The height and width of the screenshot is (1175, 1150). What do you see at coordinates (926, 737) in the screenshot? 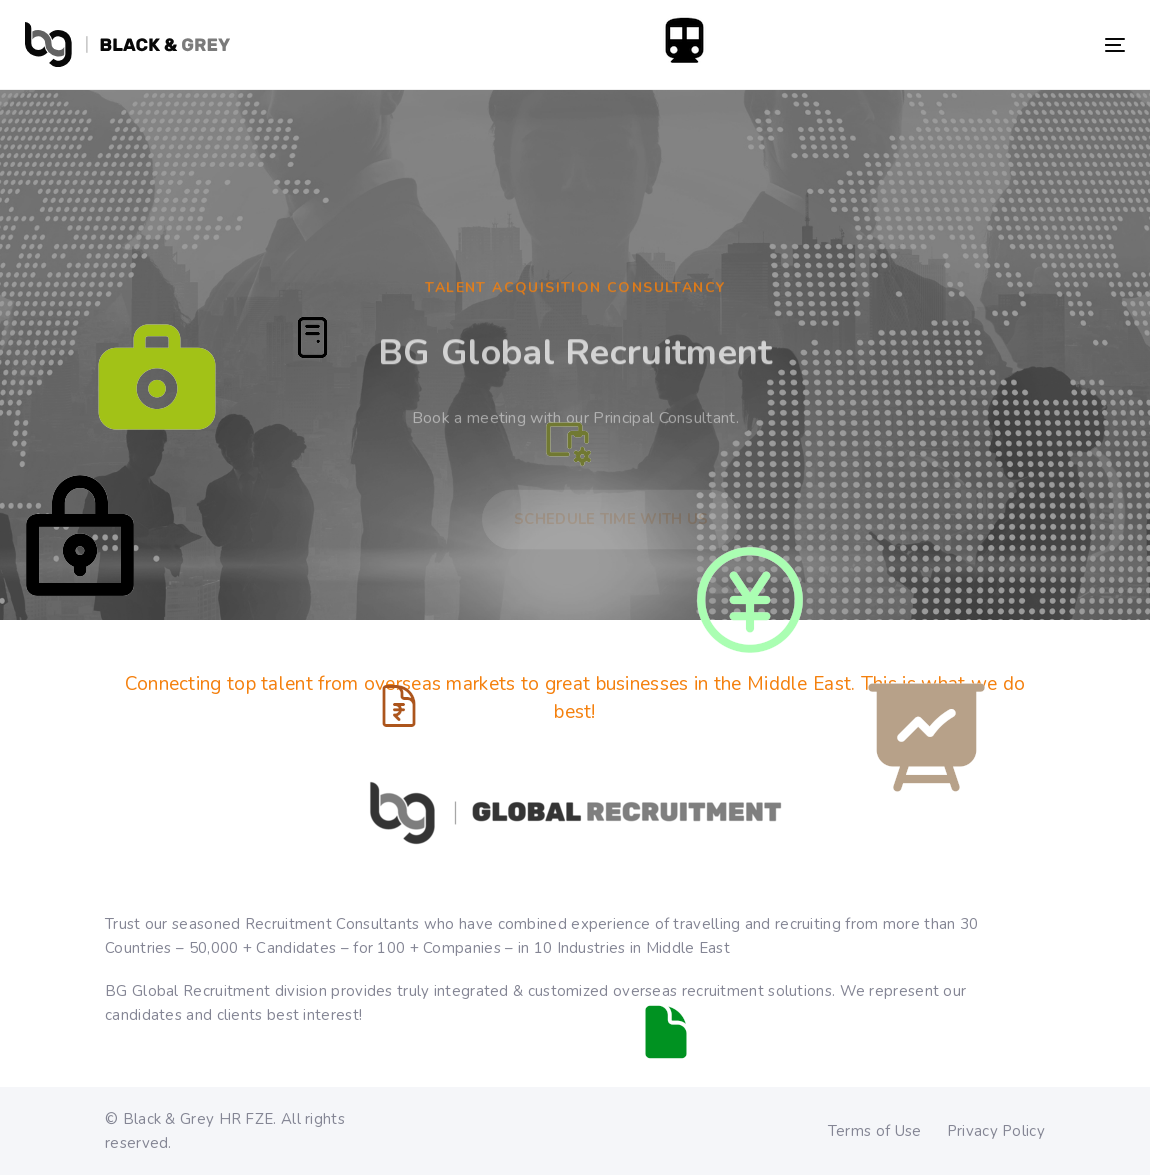
I see `view presentation or slideshow` at bounding box center [926, 737].